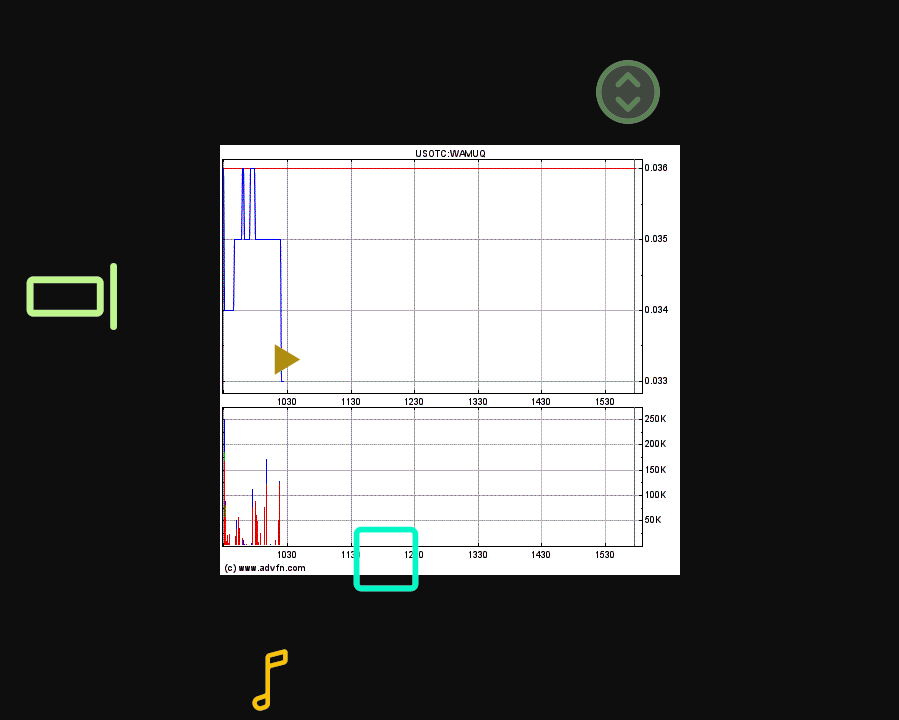 The width and height of the screenshot is (899, 720). Describe the element at coordinates (270, 680) in the screenshot. I see `play or access music` at that location.